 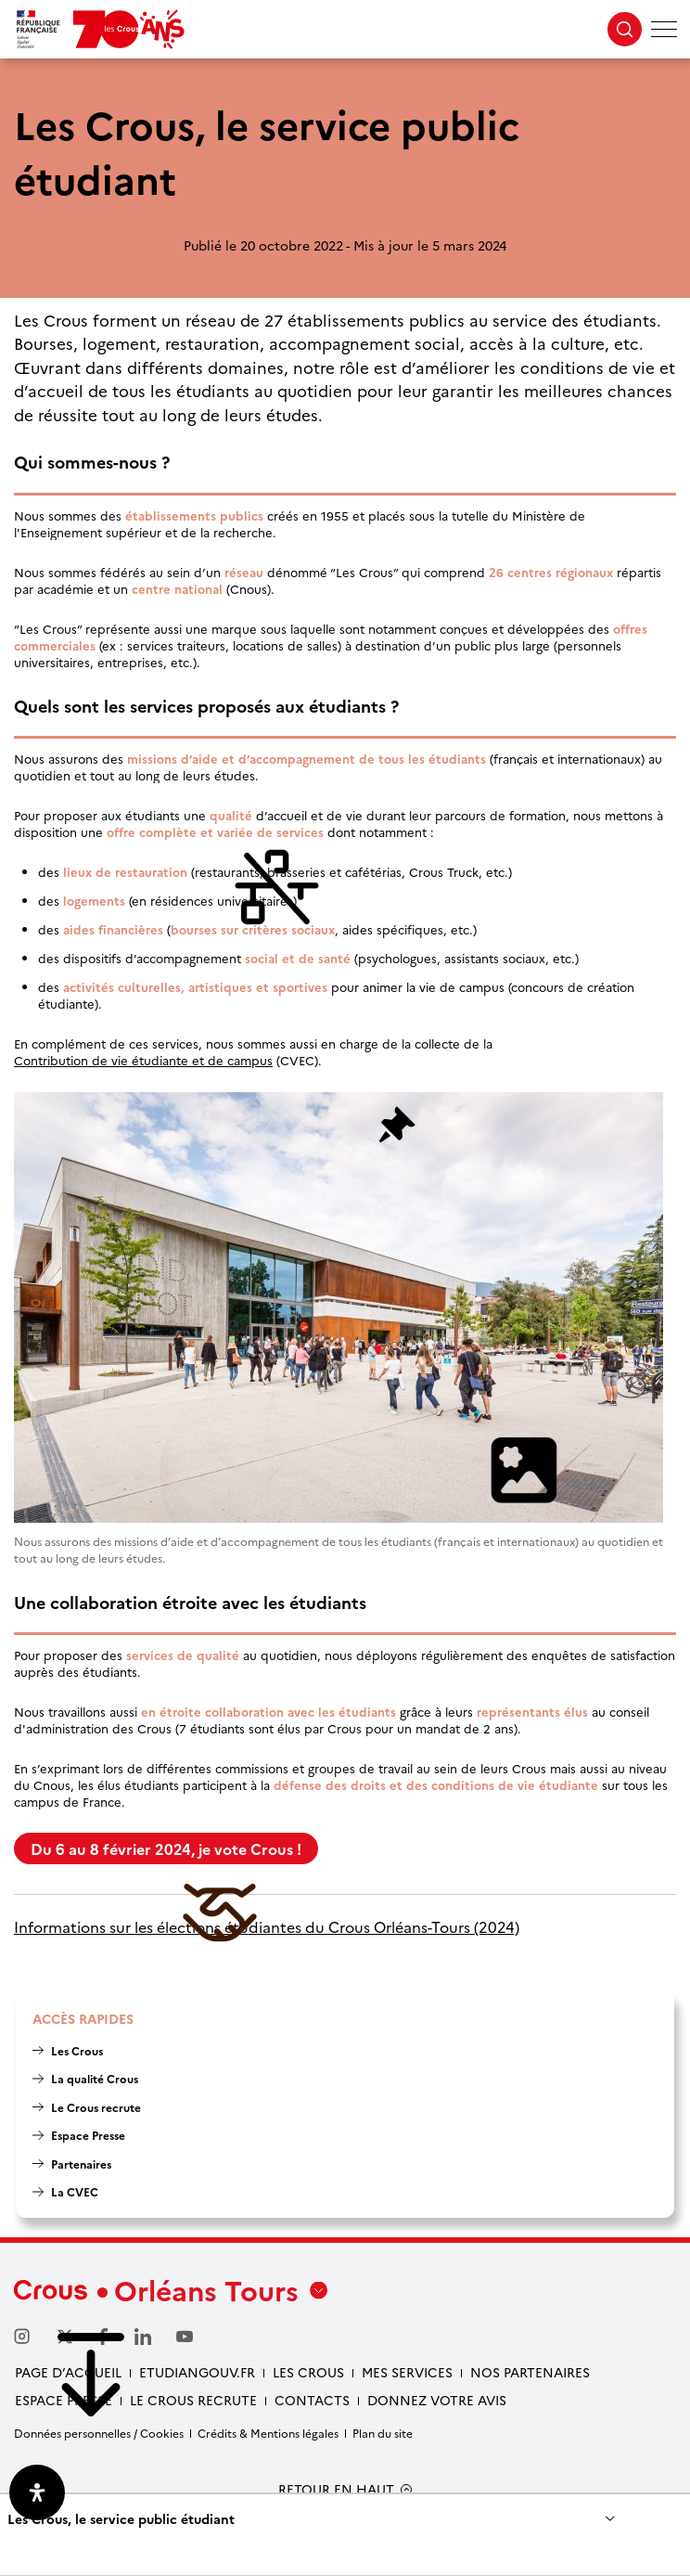 I want to click on indicates a partnership or collaboration, so click(x=220, y=1912).